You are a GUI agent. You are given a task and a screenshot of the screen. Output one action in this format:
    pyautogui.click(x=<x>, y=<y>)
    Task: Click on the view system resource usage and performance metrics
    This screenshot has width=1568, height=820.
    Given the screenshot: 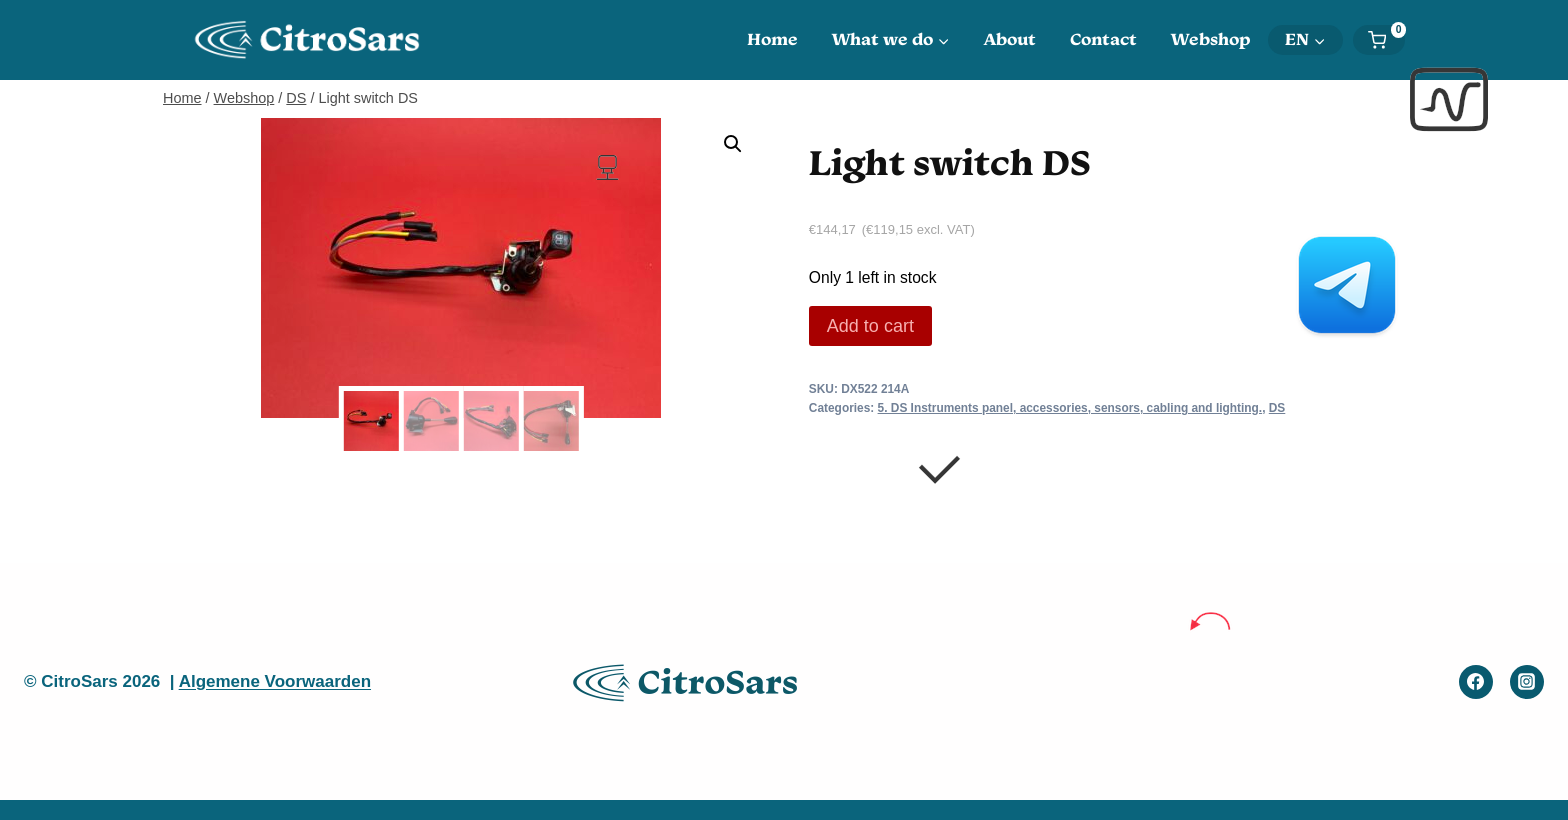 What is the action you would take?
    pyautogui.click(x=1449, y=97)
    